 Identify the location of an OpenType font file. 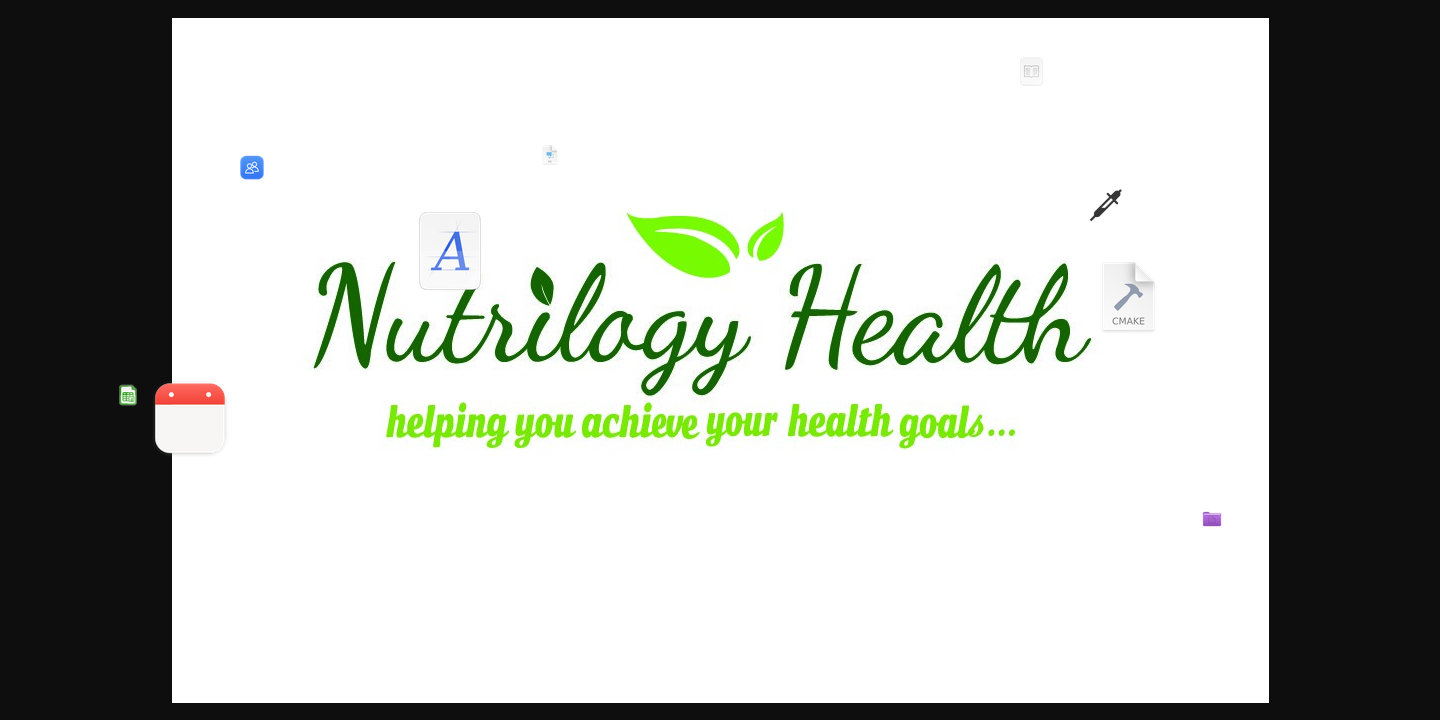
(450, 251).